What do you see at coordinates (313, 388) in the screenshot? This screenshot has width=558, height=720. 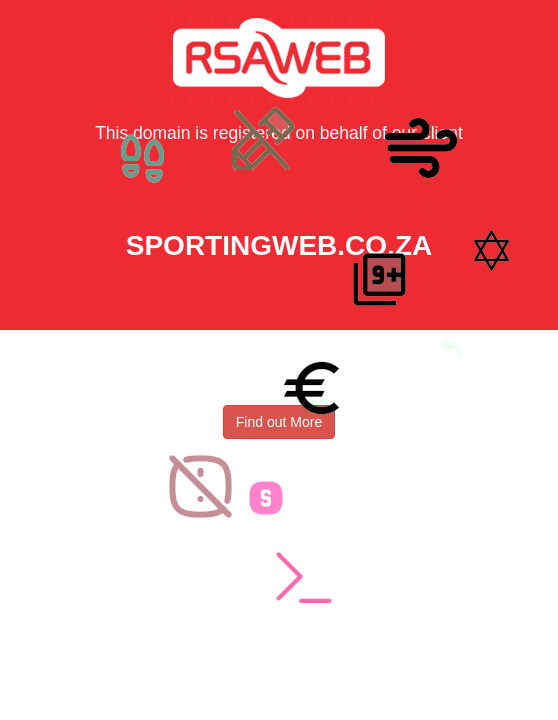 I see `view or manage euro currency settings` at bounding box center [313, 388].